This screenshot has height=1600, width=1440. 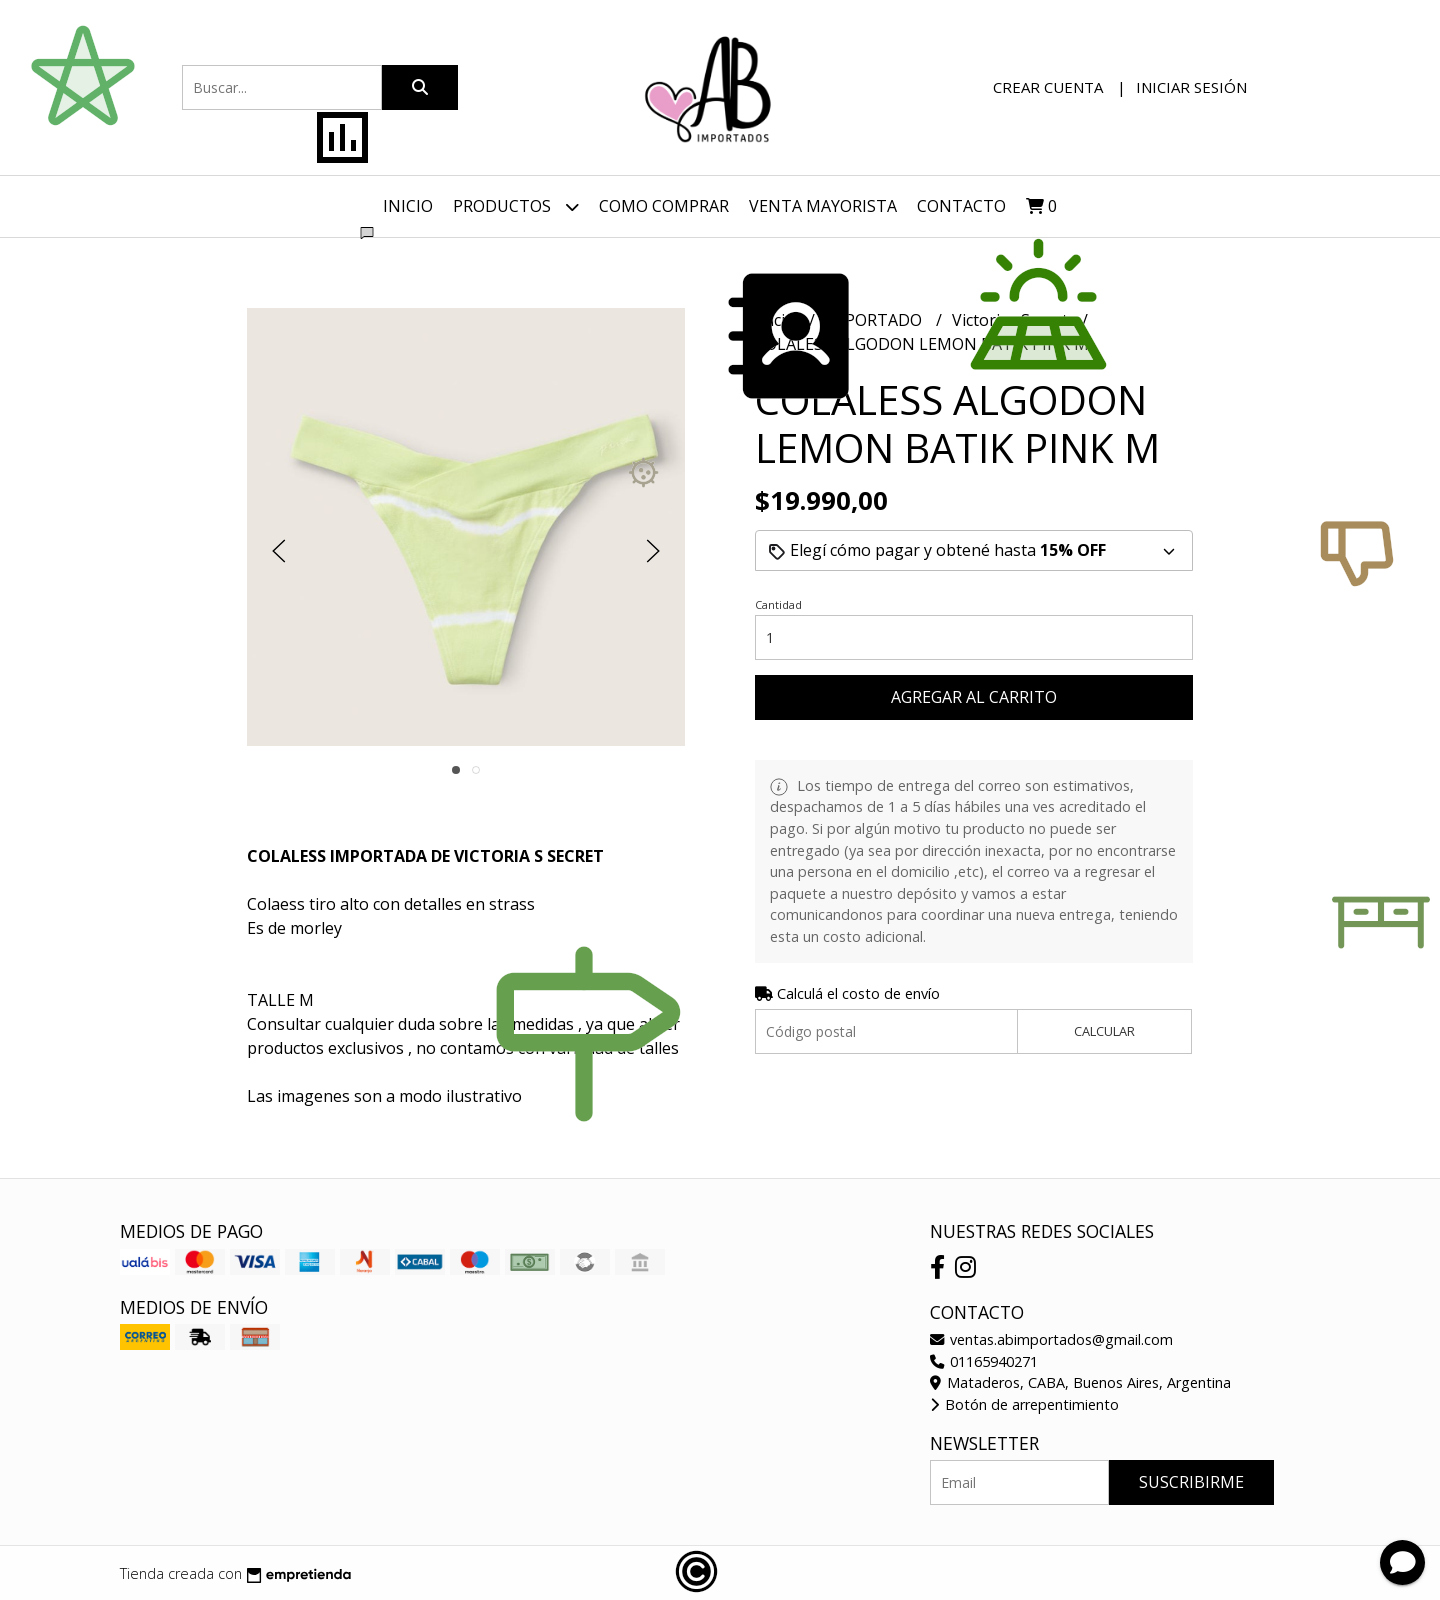 I want to click on indicates copyrighted content, so click(x=696, y=1571).